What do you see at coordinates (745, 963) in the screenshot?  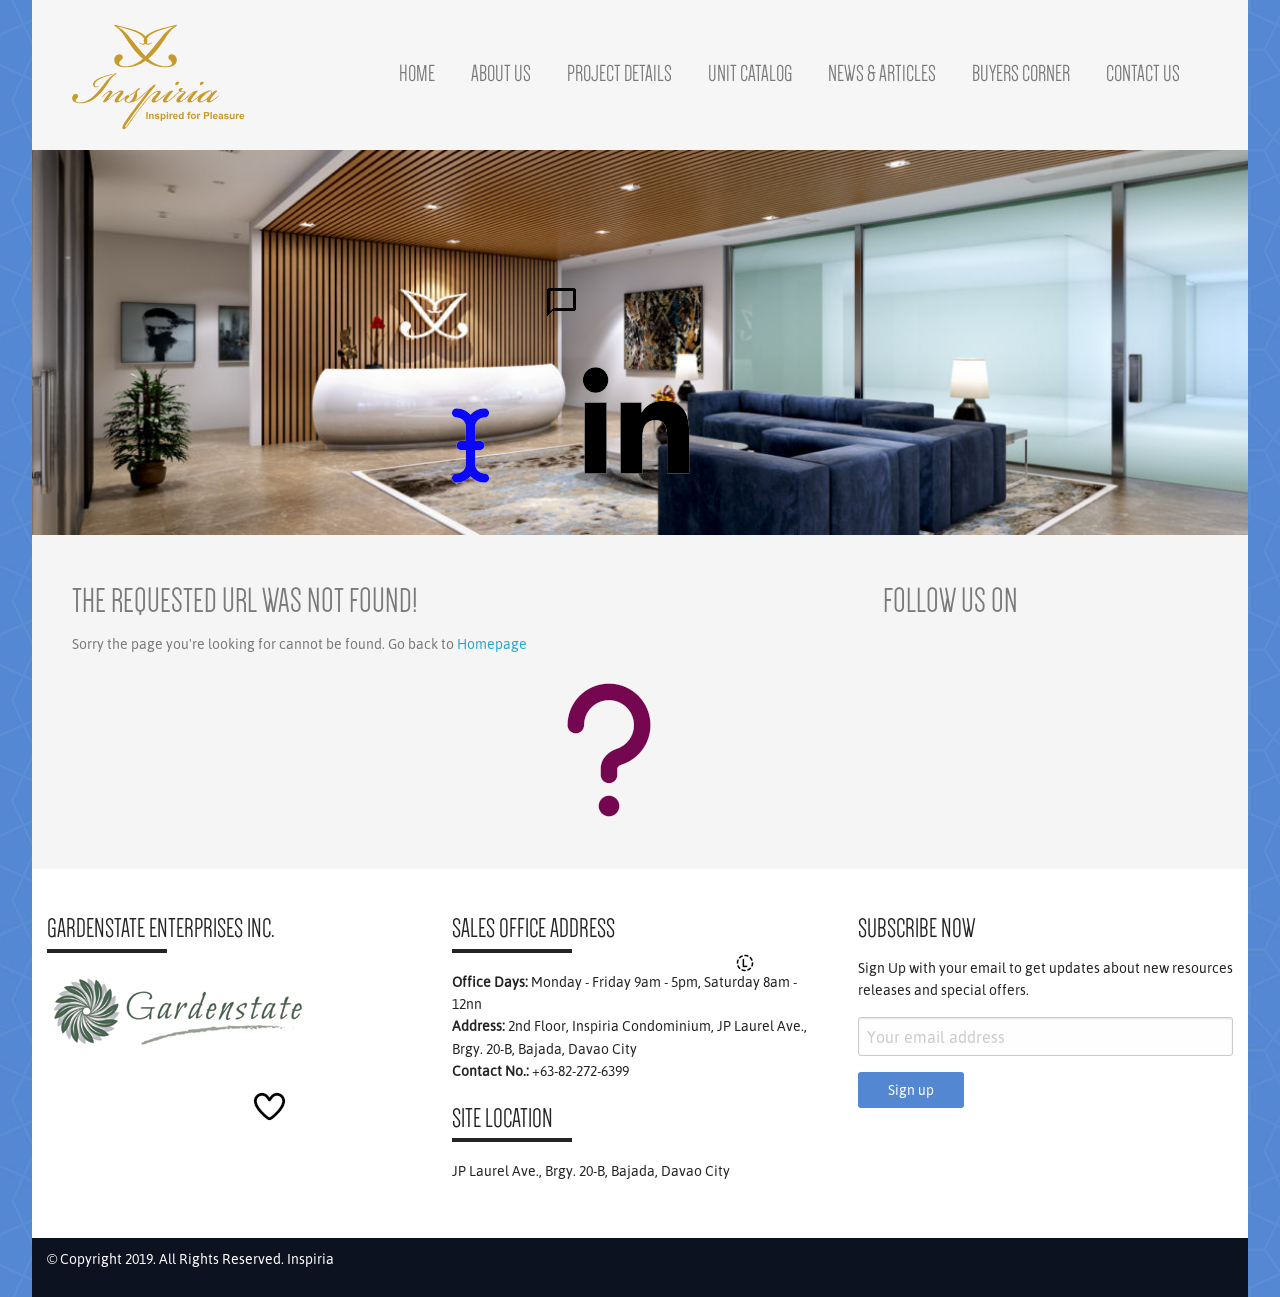 I see `indicates a loading or in-progress state` at bounding box center [745, 963].